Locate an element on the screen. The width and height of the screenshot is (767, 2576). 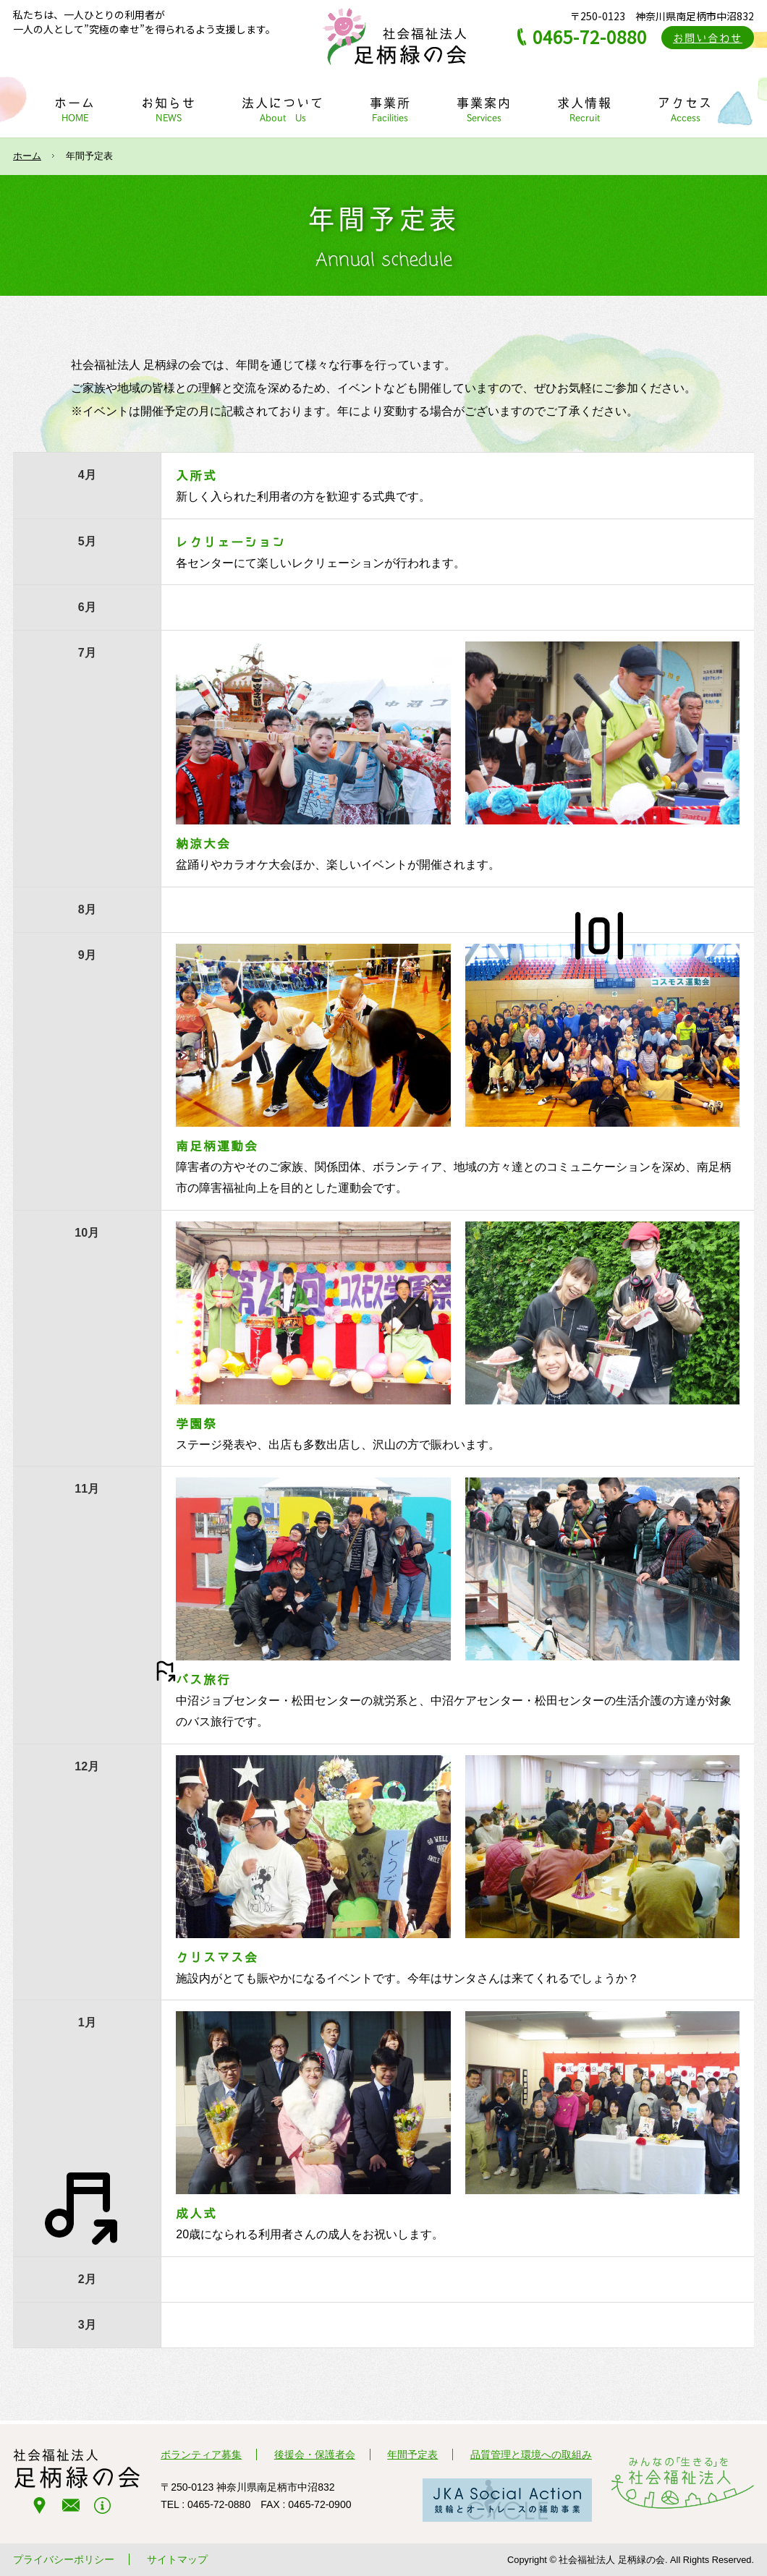
share a song or audio file is located at coordinates (81, 2205).